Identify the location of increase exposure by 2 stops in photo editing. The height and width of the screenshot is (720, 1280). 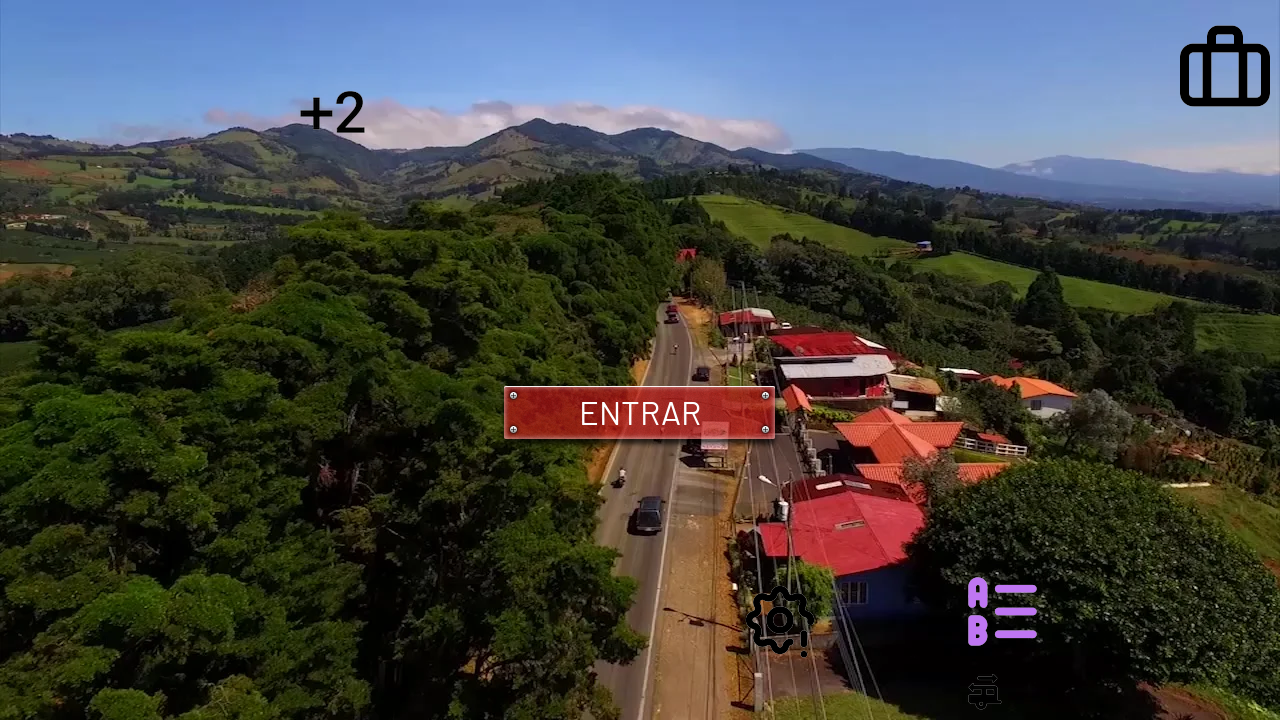
(332, 113).